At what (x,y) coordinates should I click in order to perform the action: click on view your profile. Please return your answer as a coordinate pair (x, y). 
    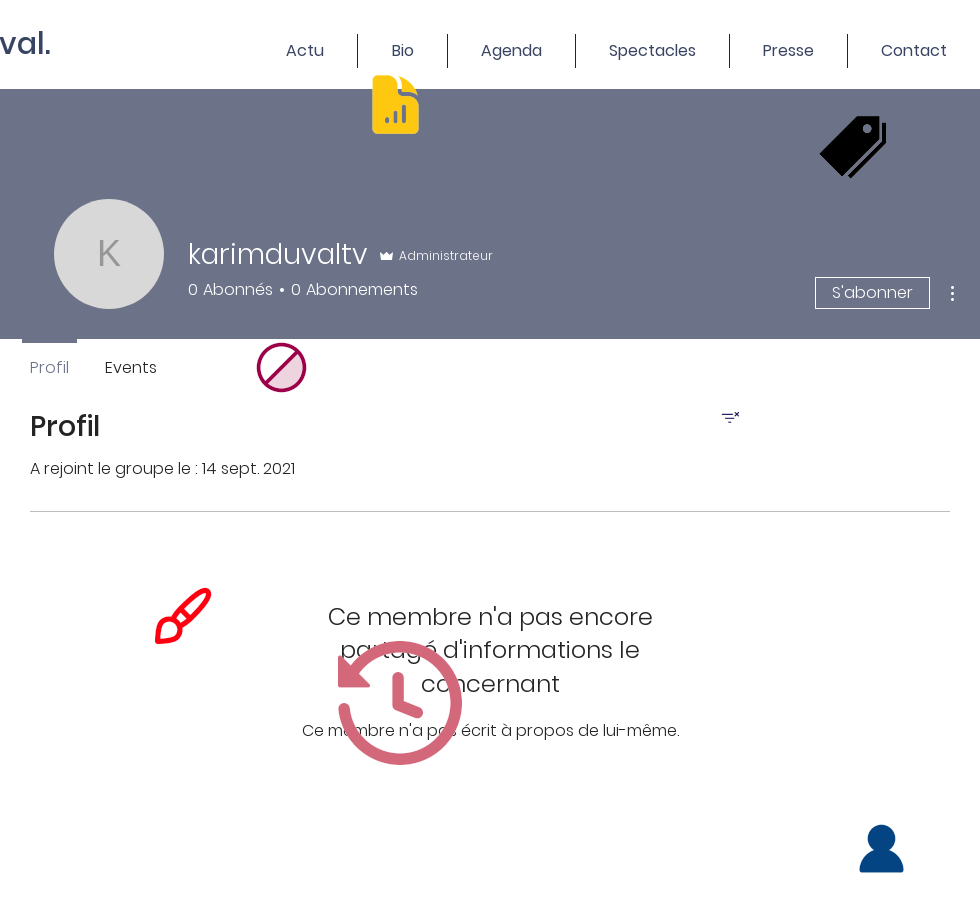
    Looking at the image, I should click on (881, 850).